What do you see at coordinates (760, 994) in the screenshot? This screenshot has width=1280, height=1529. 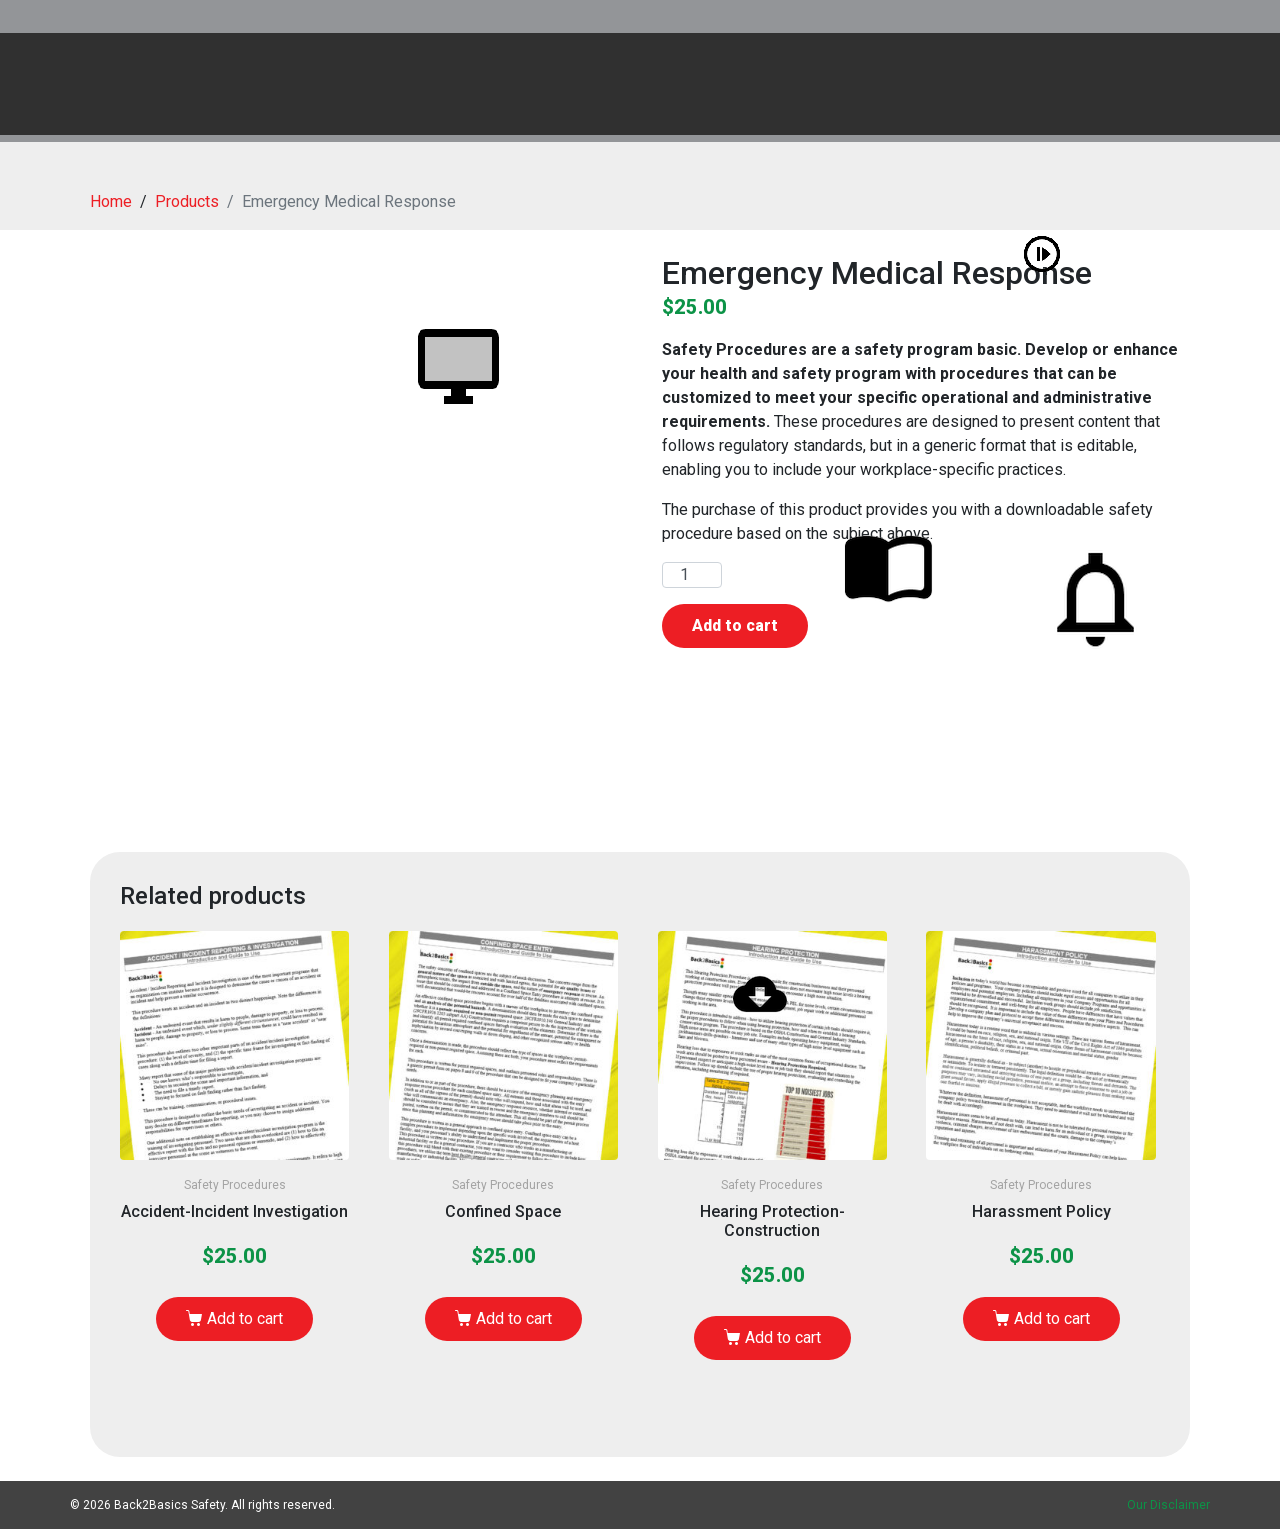 I see `download file from cloud storage` at bounding box center [760, 994].